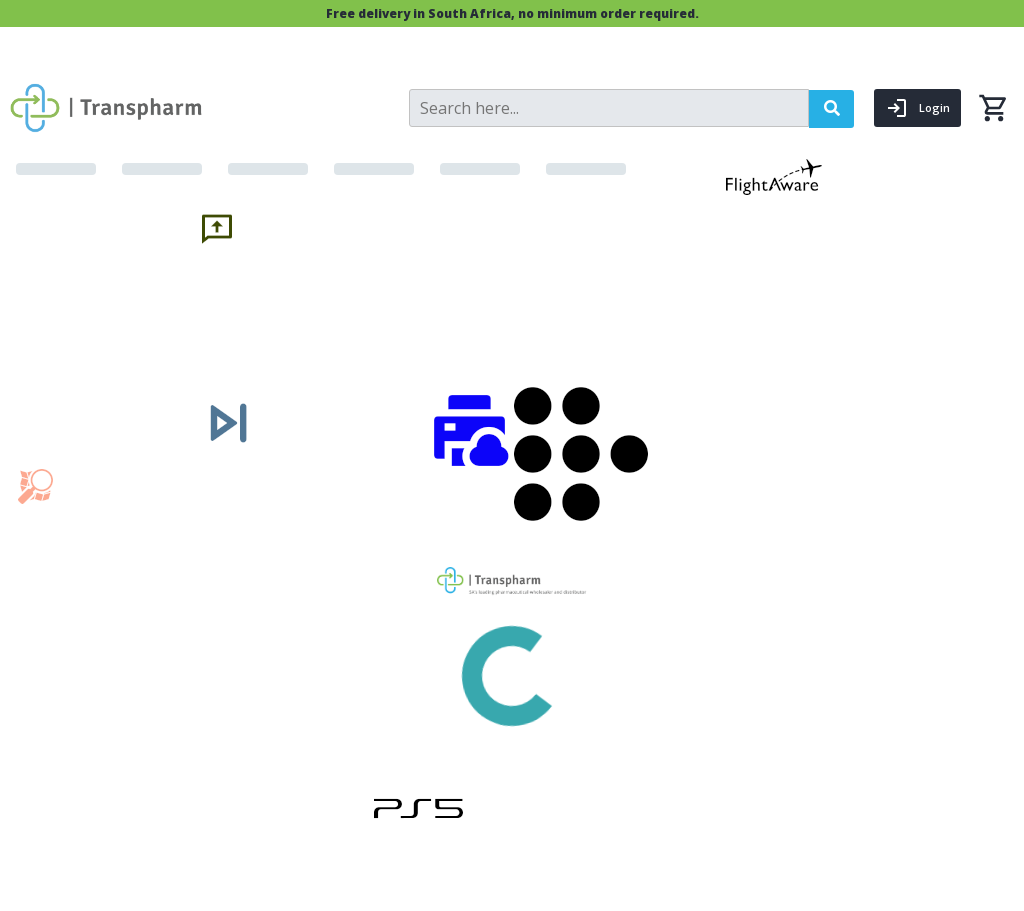  Describe the element at coordinates (581, 454) in the screenshot. I see `open the mubi streaming app` at that location.